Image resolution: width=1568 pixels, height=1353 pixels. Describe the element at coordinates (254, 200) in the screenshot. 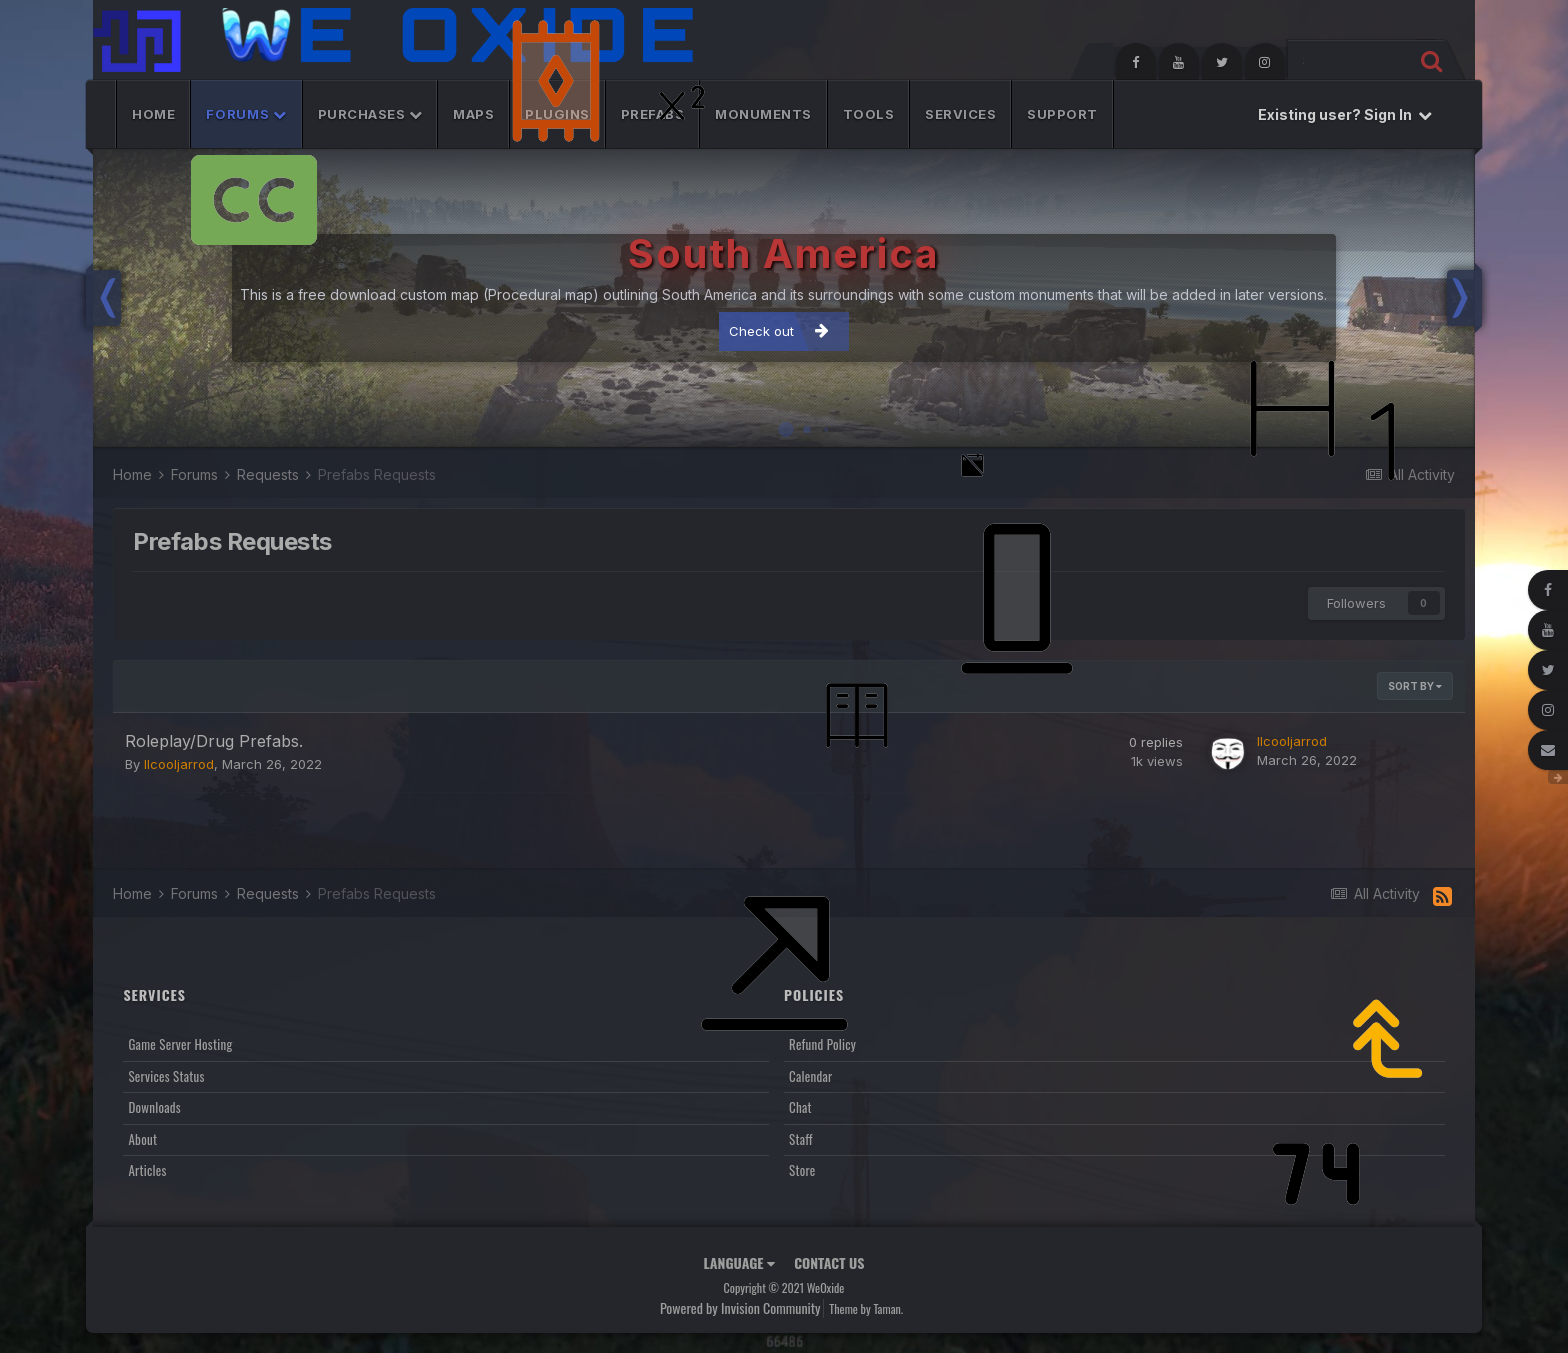

I see `enable closed captions for video content` at that location.